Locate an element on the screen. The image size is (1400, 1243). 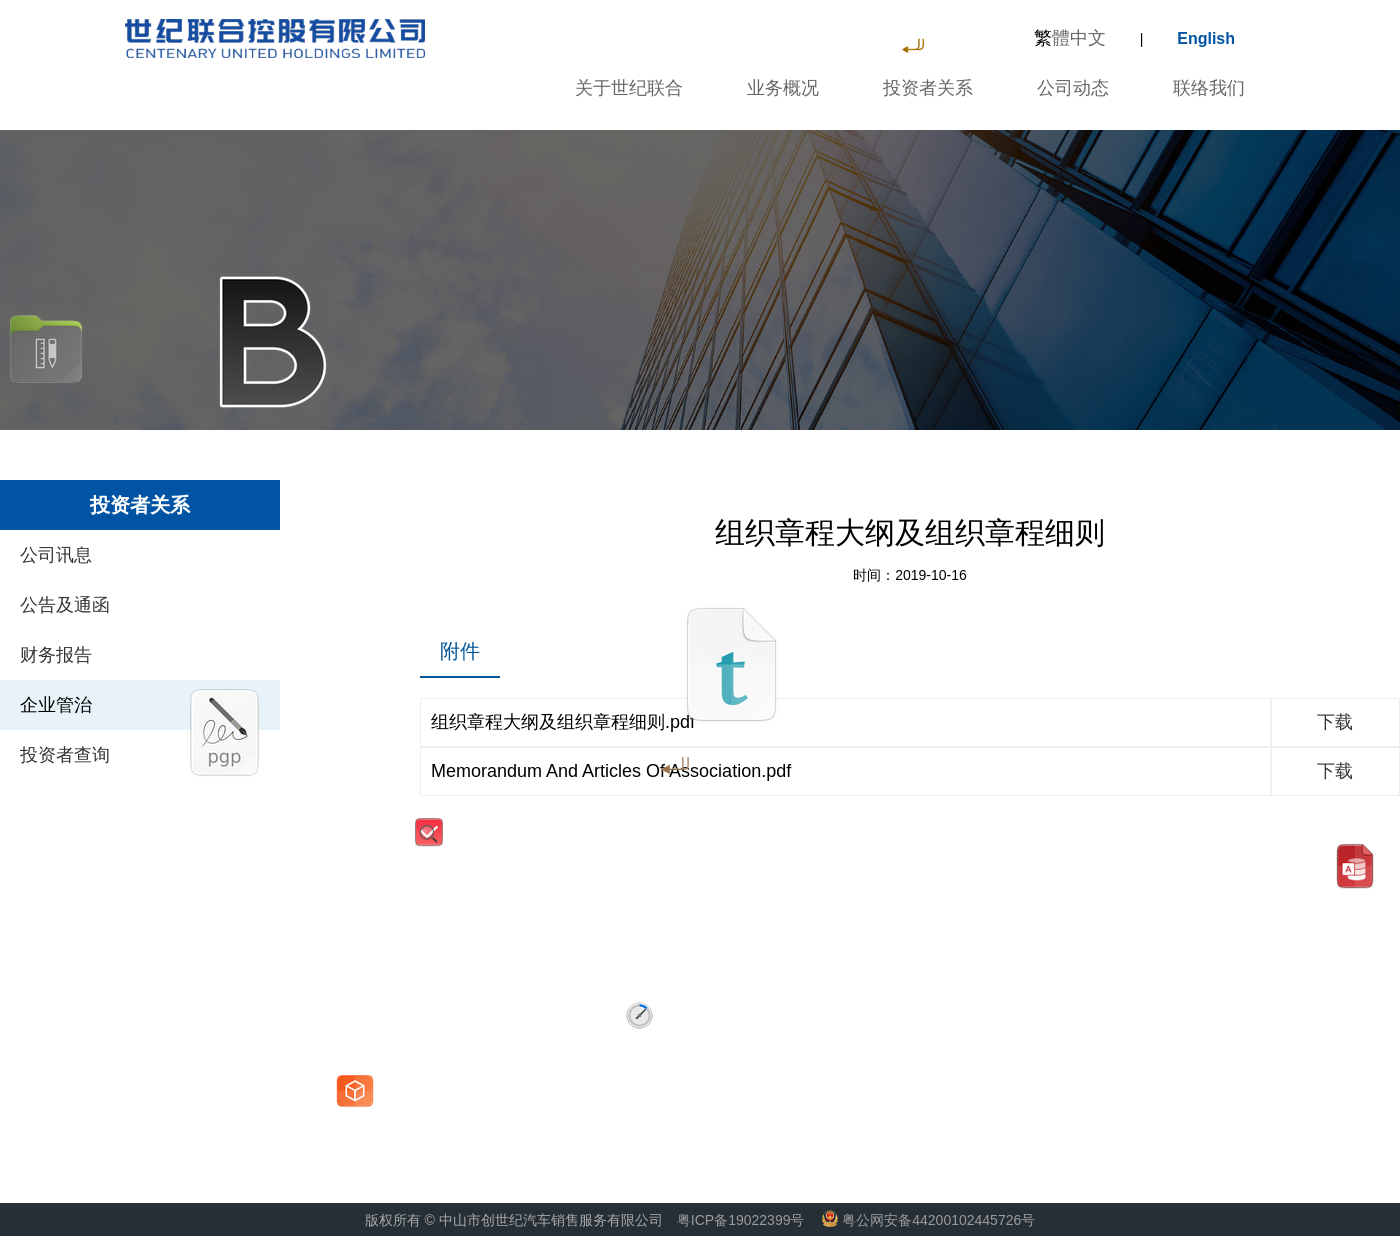
reply to all recipients of an email is located at coordinates (674, 763).